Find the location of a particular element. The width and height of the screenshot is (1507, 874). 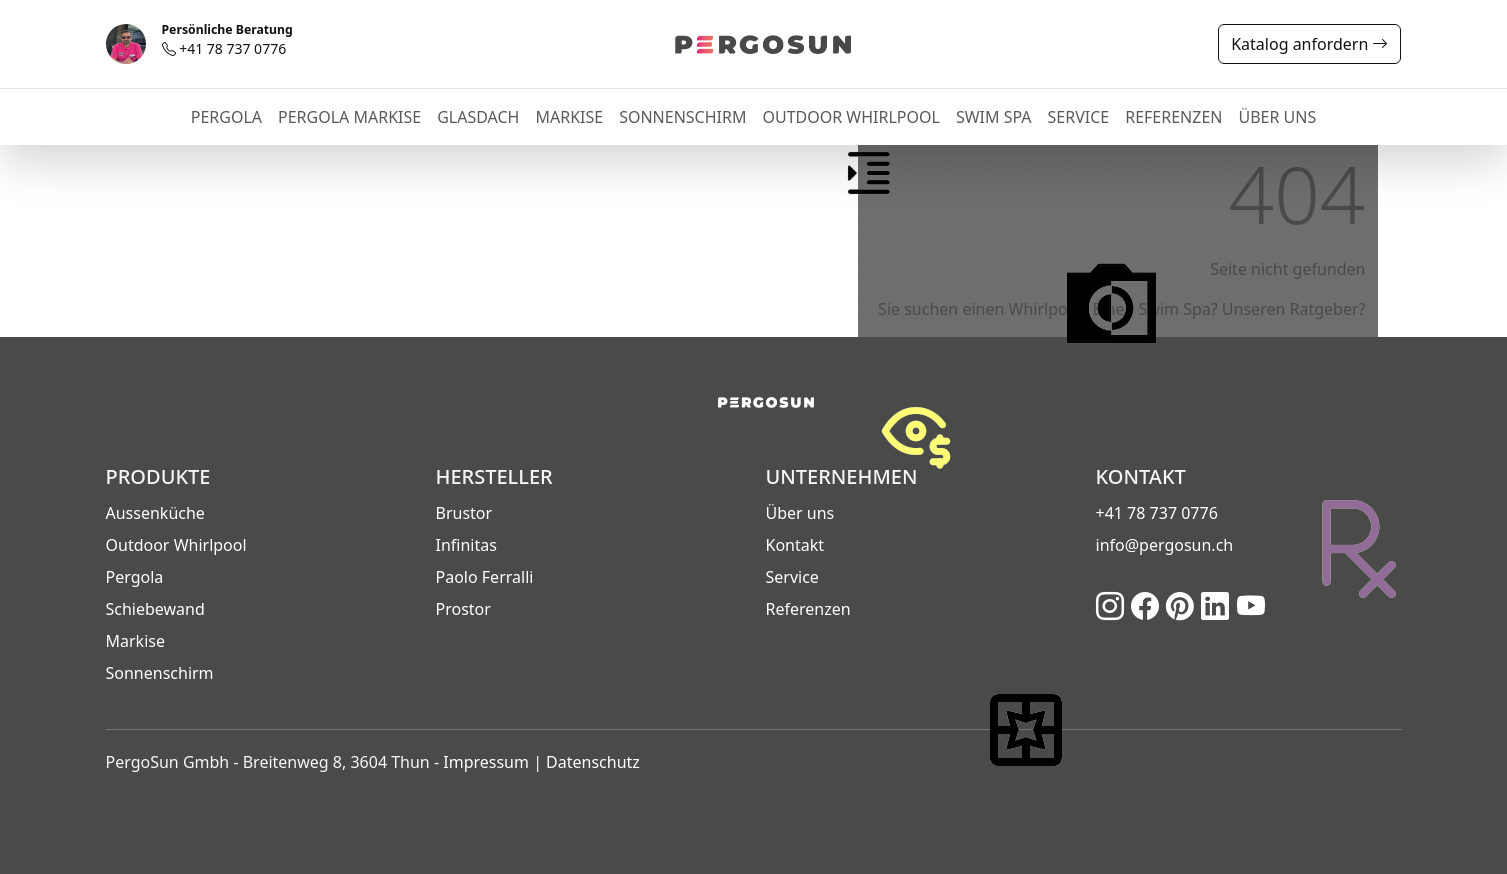

increase text indentation is located at coordinates (869, 173).